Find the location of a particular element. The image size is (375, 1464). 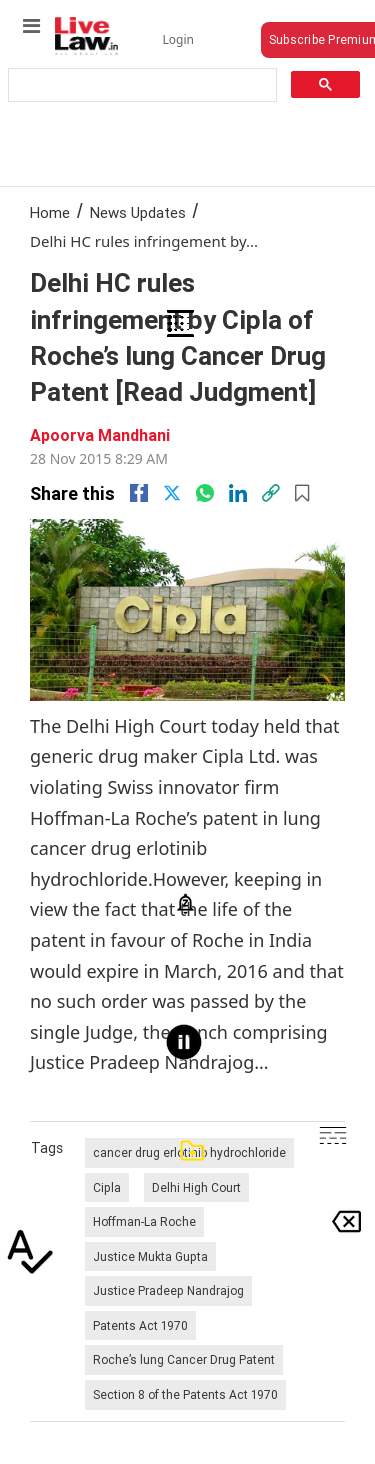

create a new folder is located at coordinates (192, 1150).